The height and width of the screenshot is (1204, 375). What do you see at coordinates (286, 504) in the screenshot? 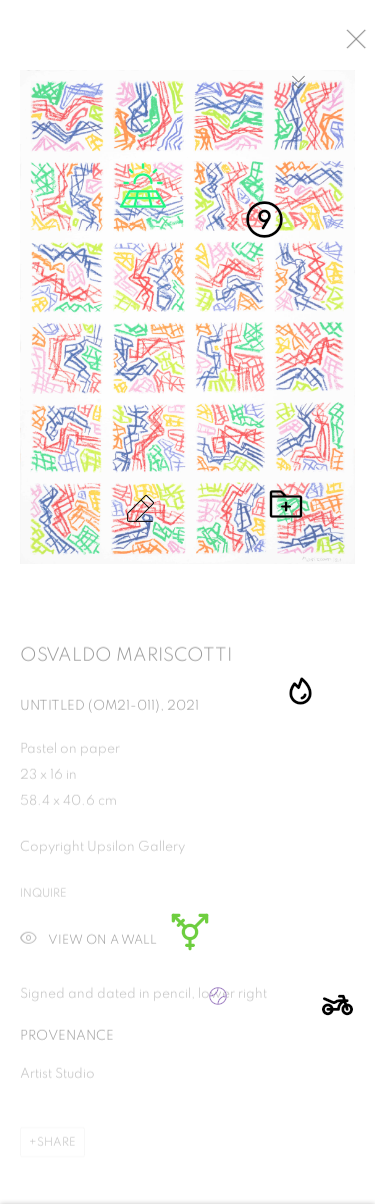
I see `create a new folder` at bounding box center [286, 504].